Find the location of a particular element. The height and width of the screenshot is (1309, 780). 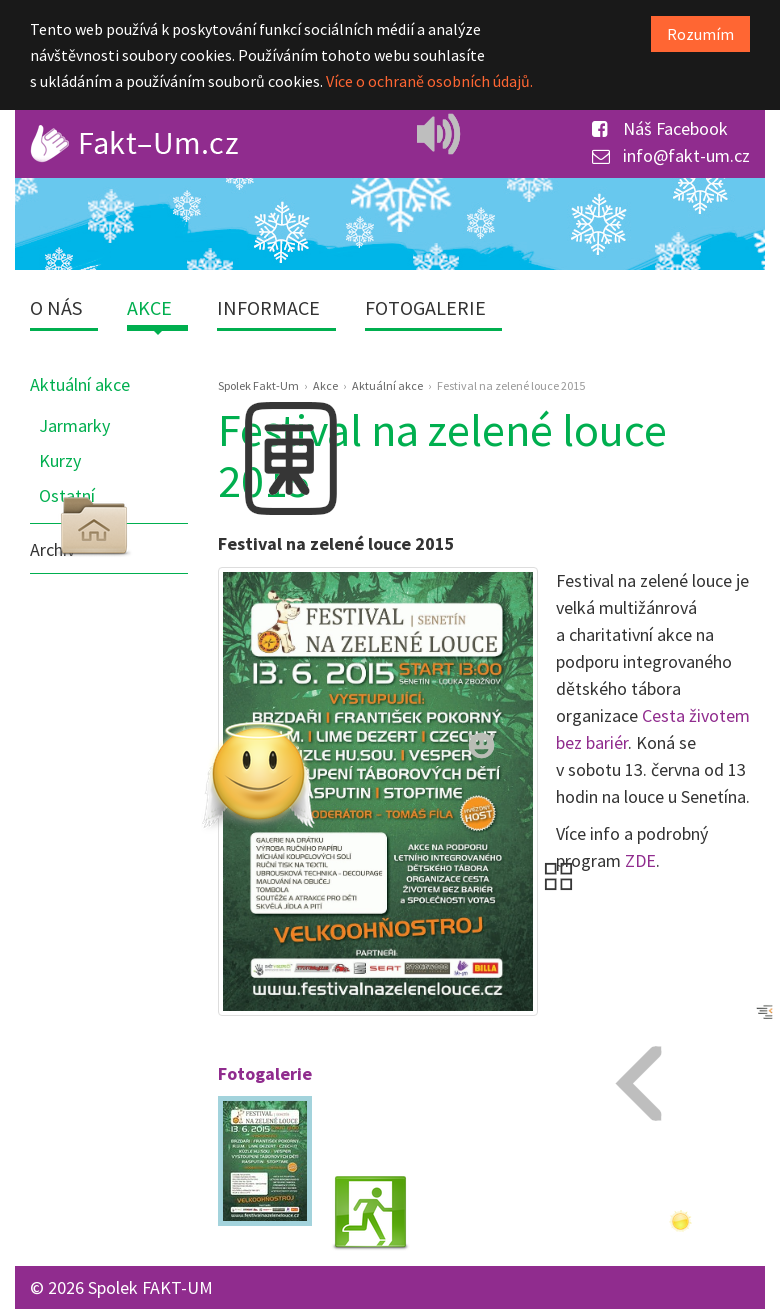

log out of your account is located at coordinates (370, 1213).